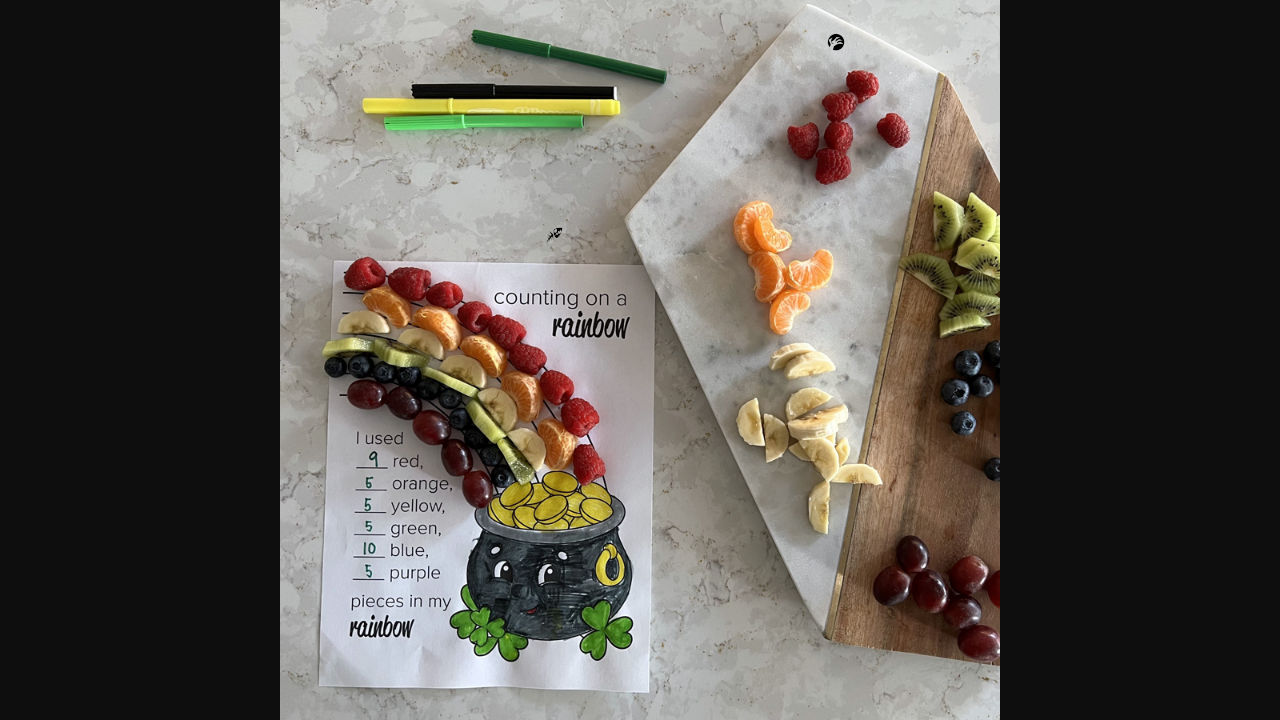  I want to click on werewolf or lycanthropy status effect indicator, so click(836, 42).